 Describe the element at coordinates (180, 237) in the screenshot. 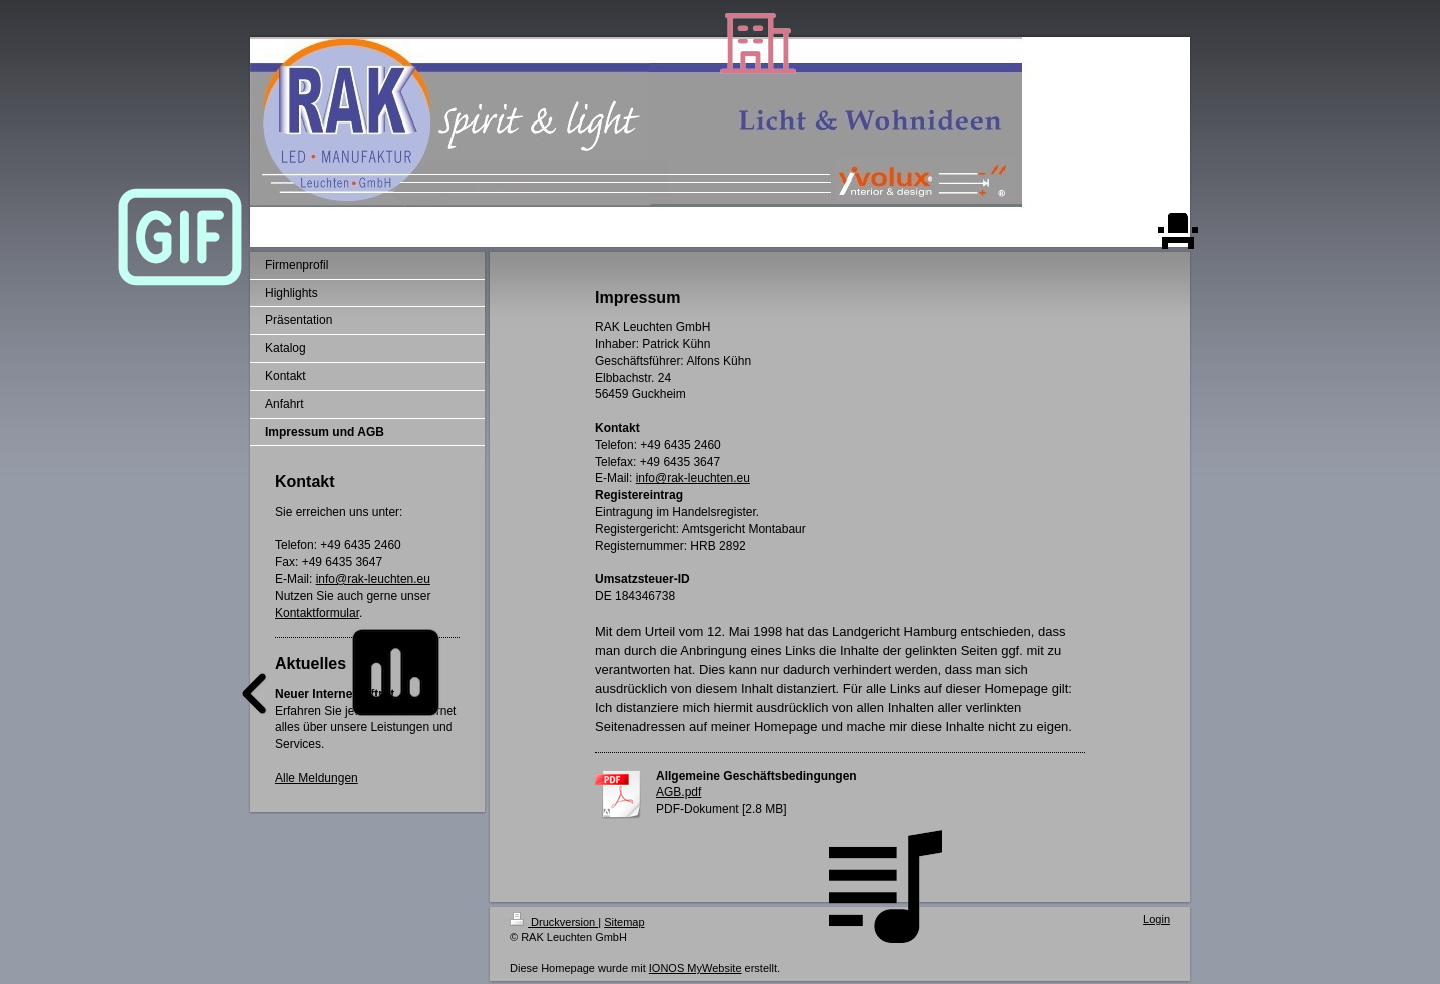

I see `insert a GIF into your message` at that location.